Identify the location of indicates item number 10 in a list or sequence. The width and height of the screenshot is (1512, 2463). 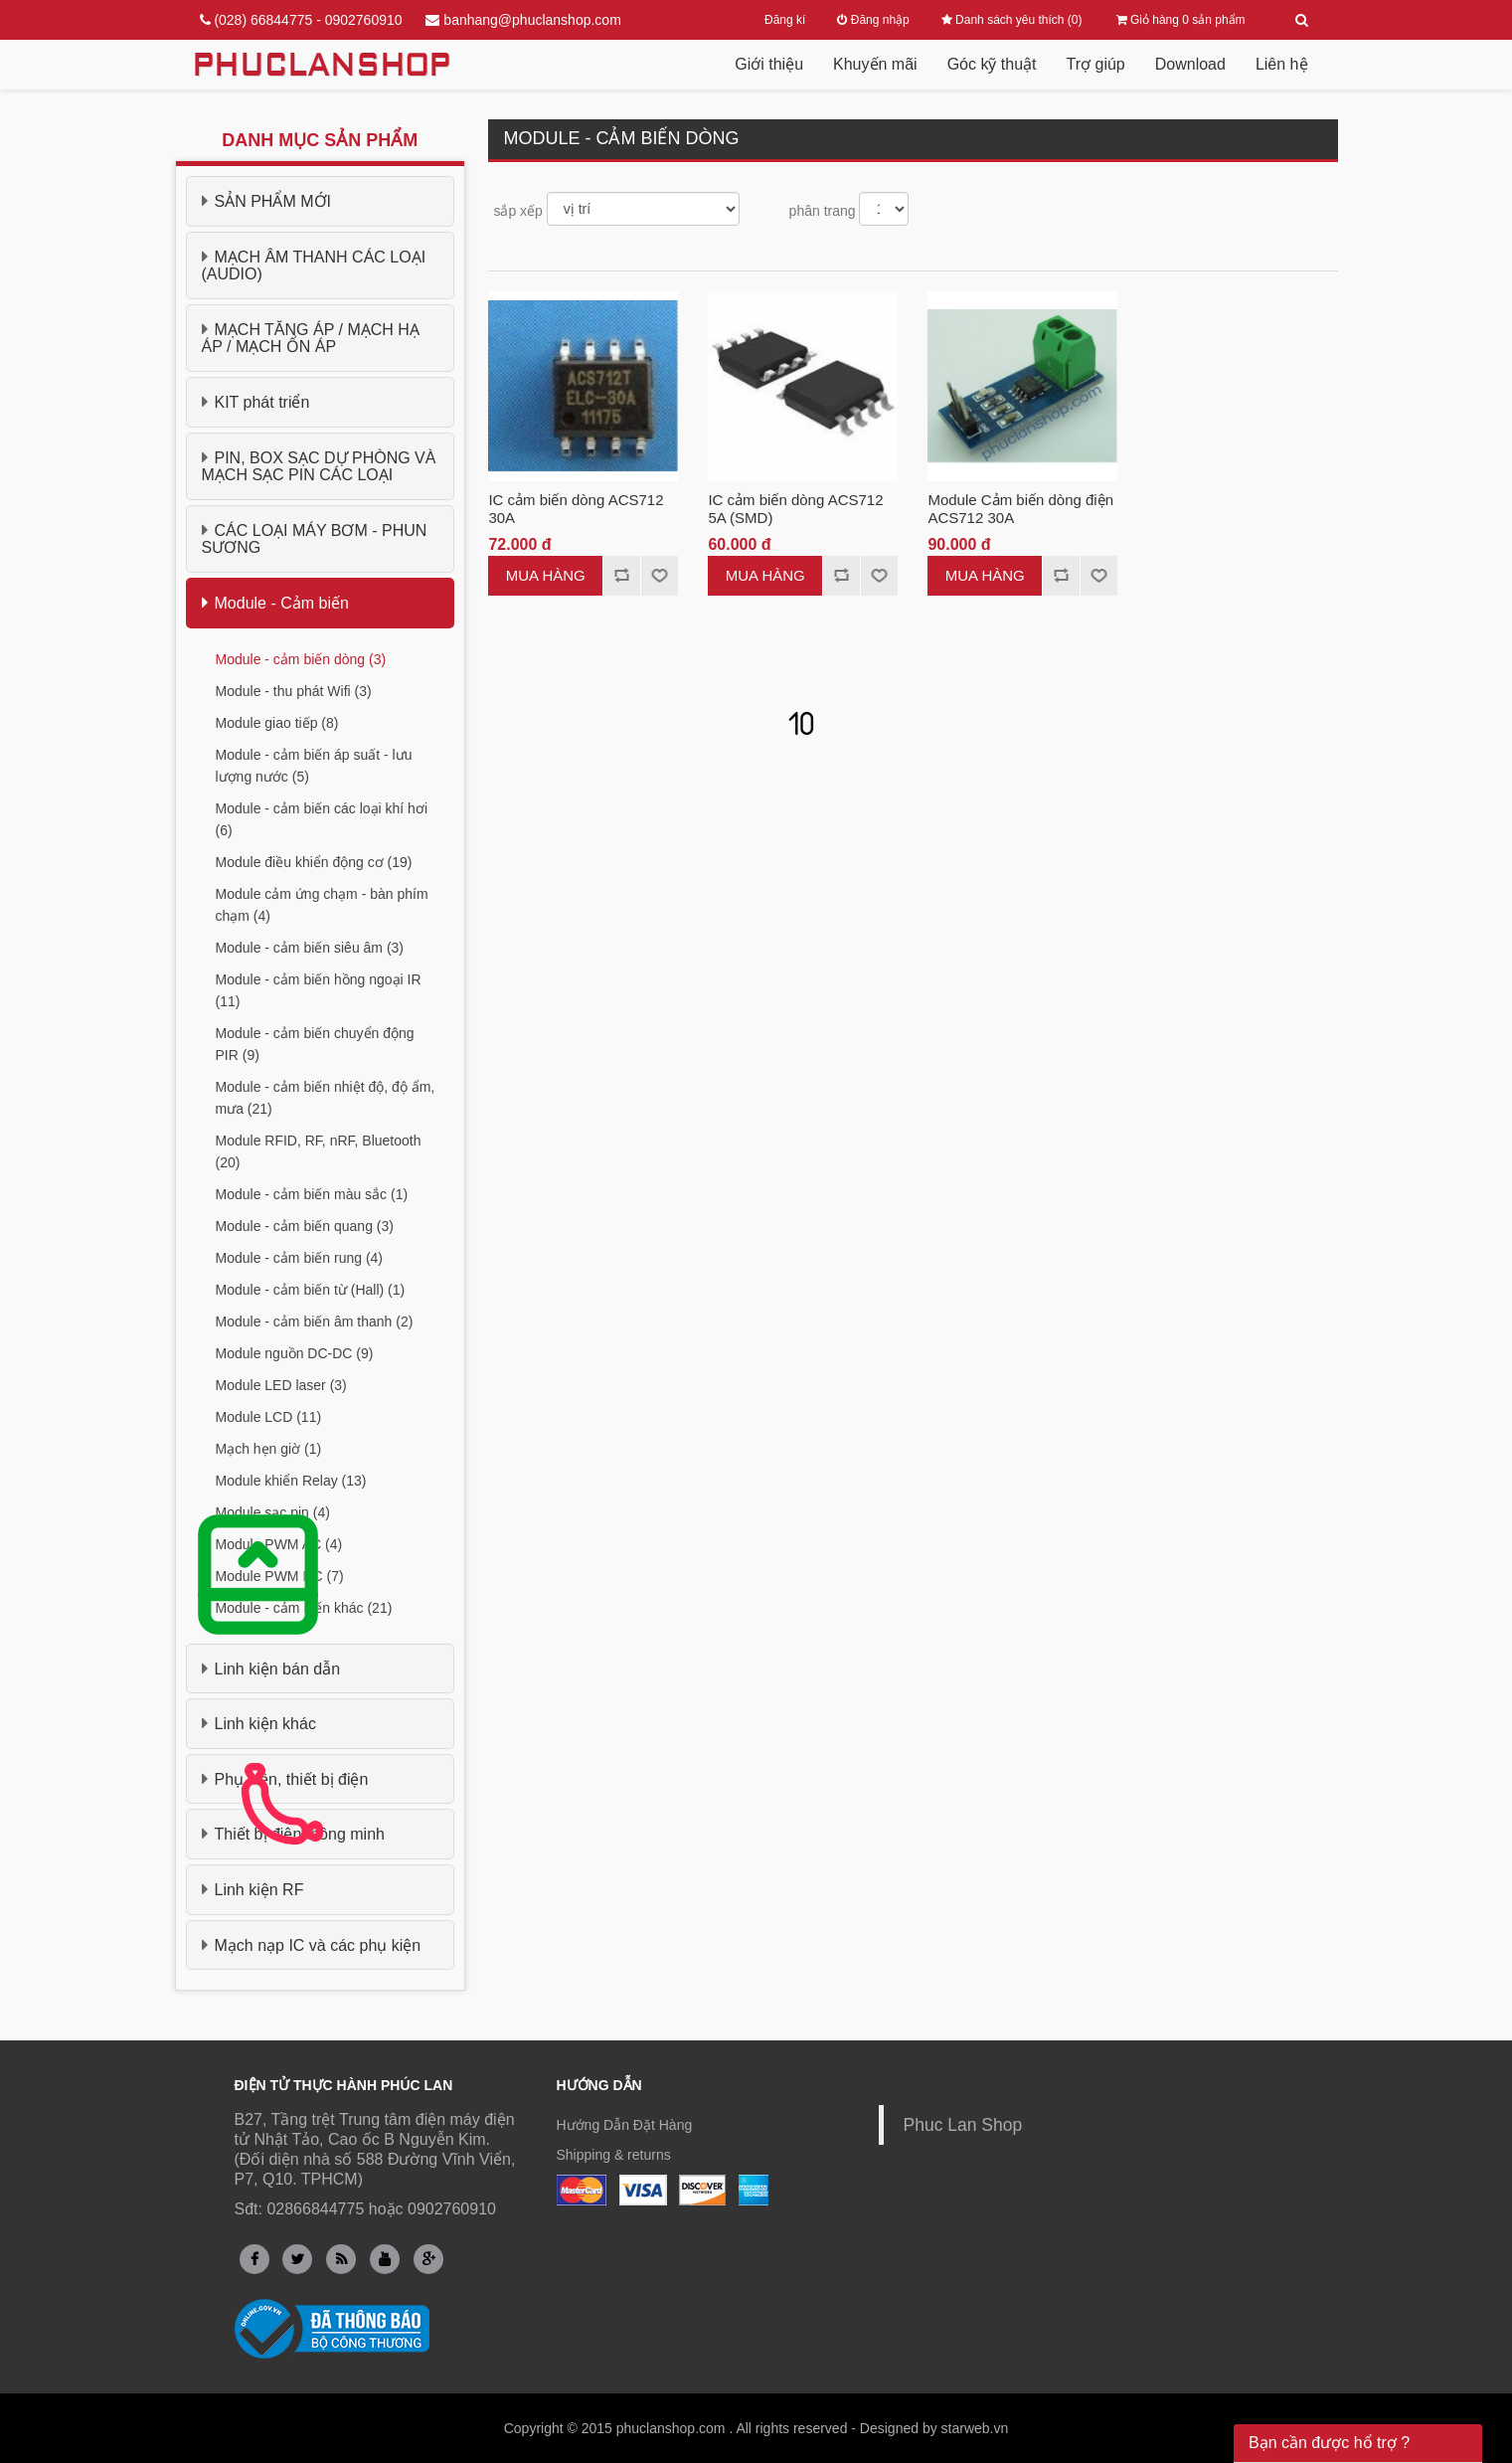
(801, 723).